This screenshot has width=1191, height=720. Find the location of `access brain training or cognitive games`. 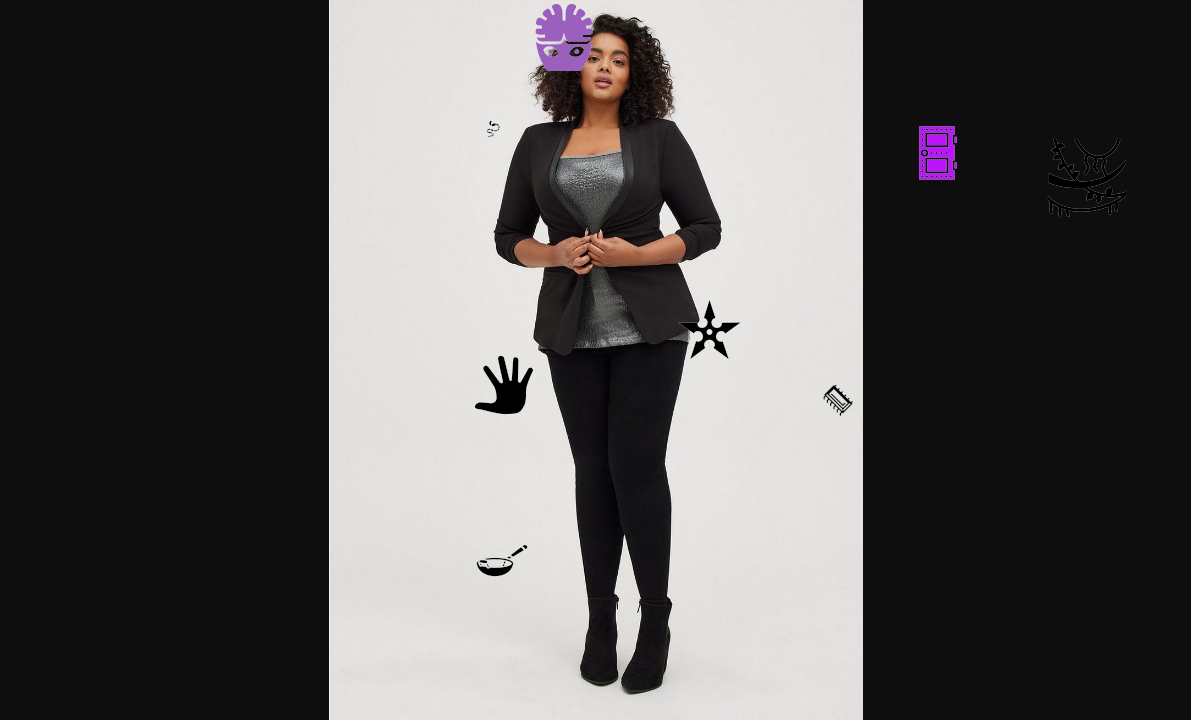

access brain training or cognitive games is located at coordinates (562, 37).